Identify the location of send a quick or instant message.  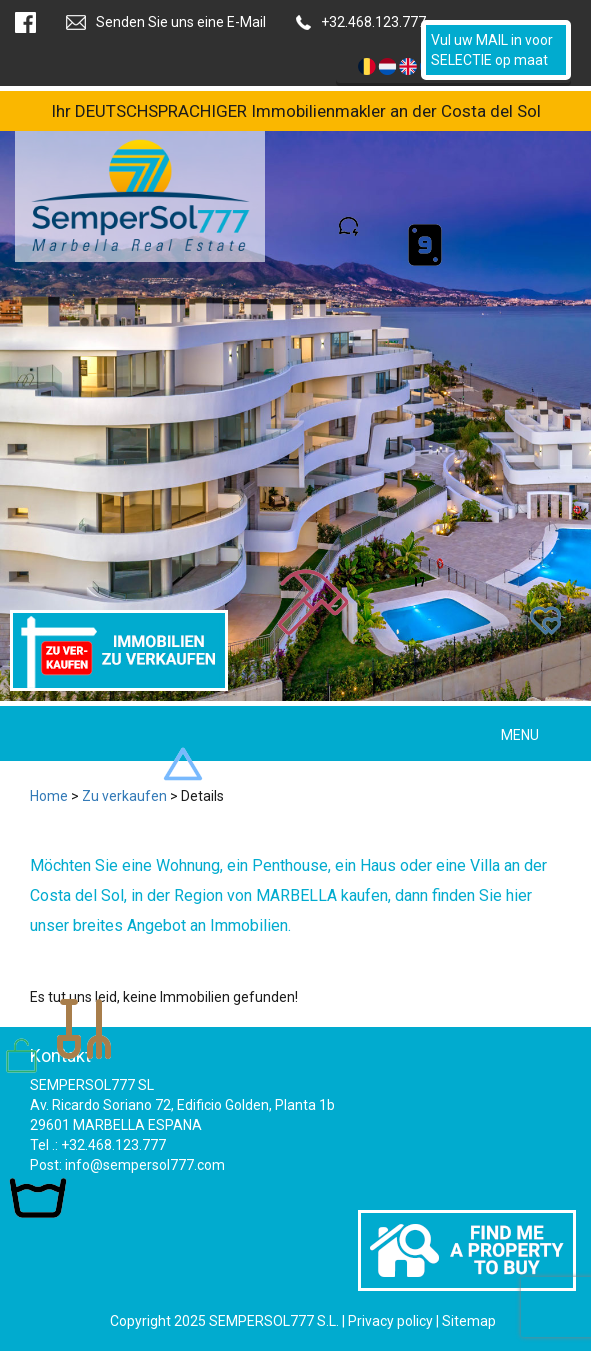
(348, 225).